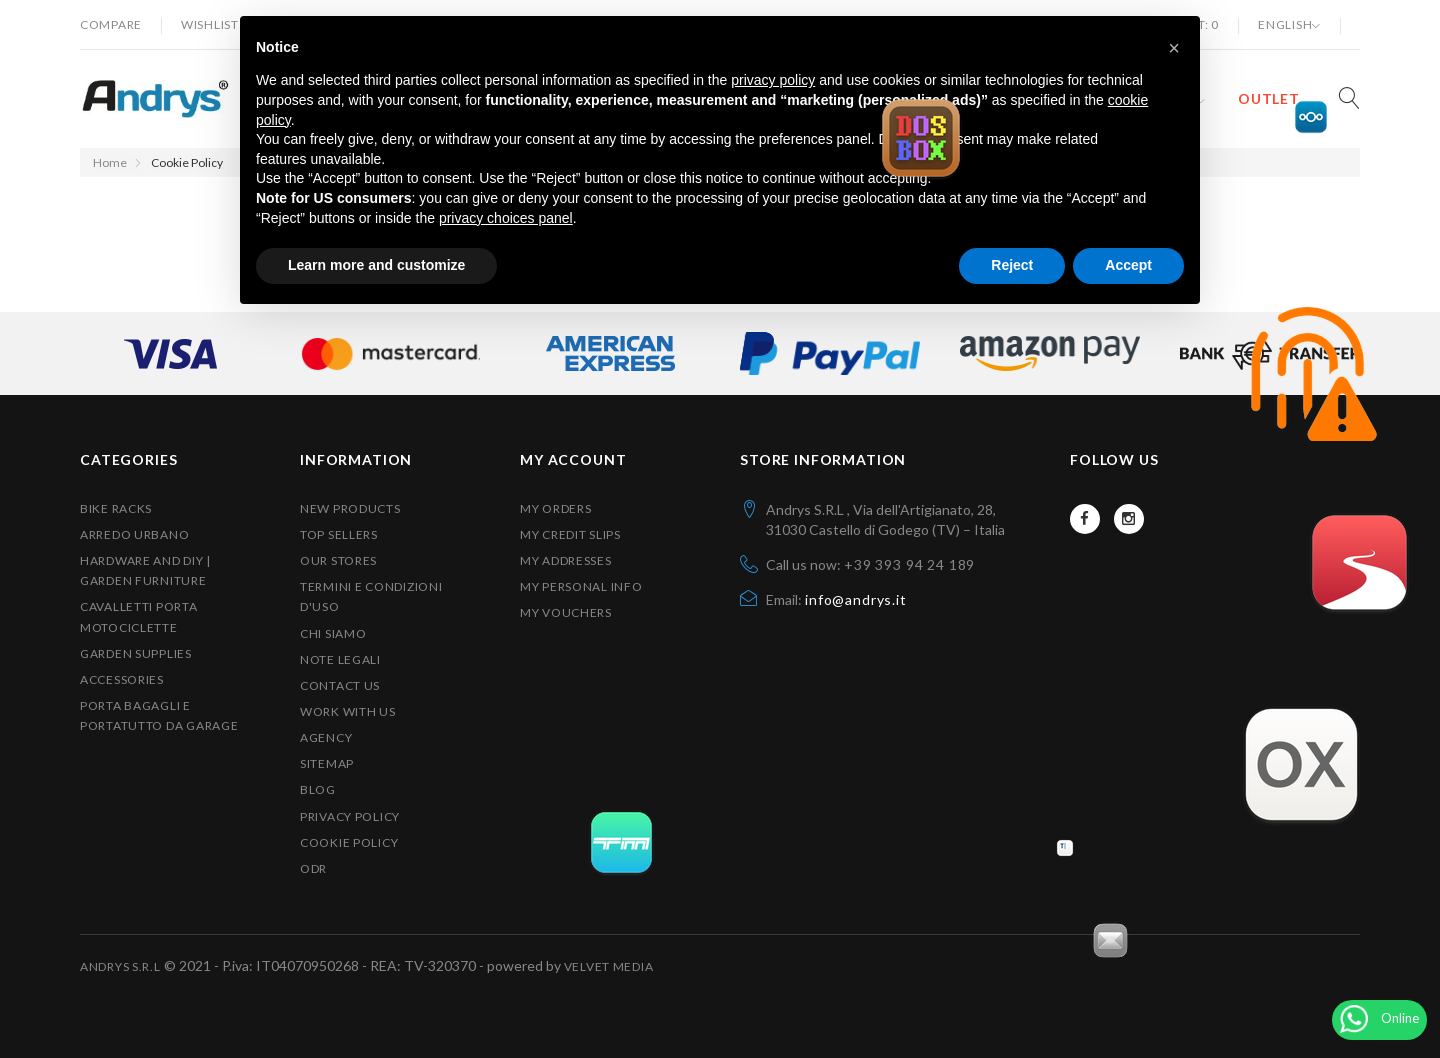  I want to click on open nextcloud app, so click(1311, 117).